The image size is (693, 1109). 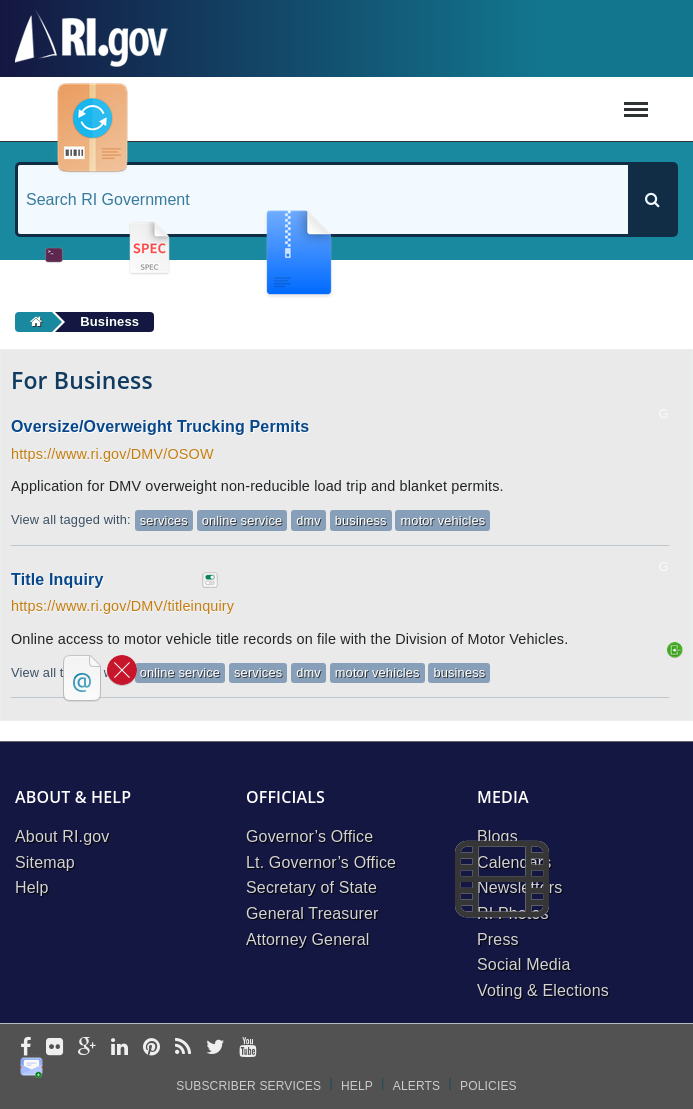 I want to click on log out of the current user session, so click(x=675, y=650).